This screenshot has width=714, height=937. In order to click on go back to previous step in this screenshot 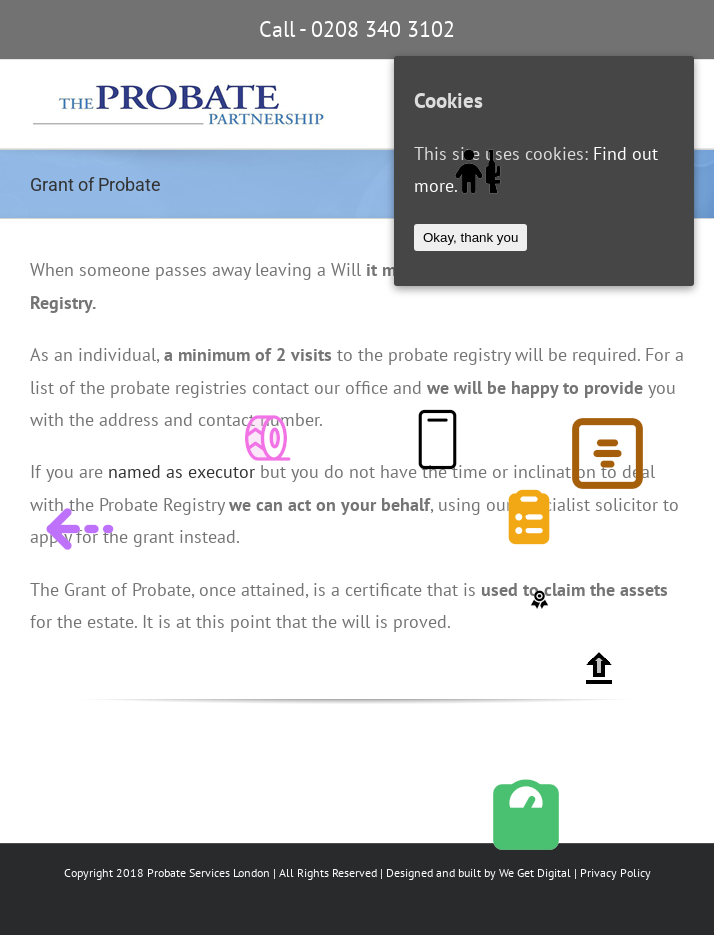, I will do `click(80, 529)`.